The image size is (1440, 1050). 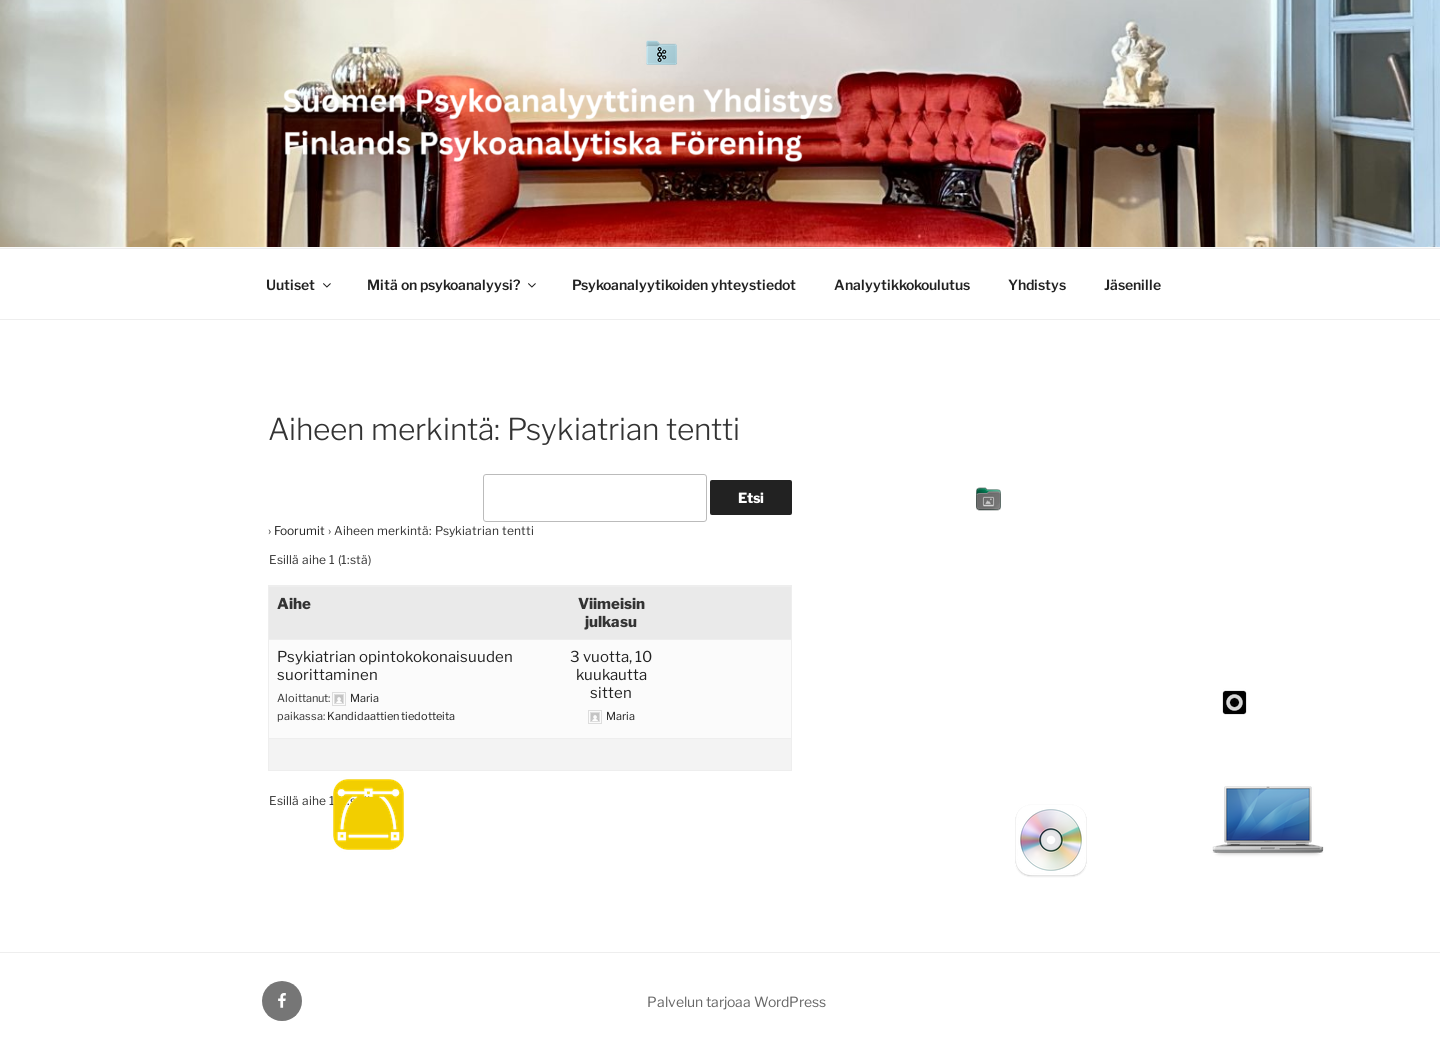 What do you see at coordinates (368, 814) in the screenshot?
I see `access shape style library in iMovie` at bounding box center [368, 814].